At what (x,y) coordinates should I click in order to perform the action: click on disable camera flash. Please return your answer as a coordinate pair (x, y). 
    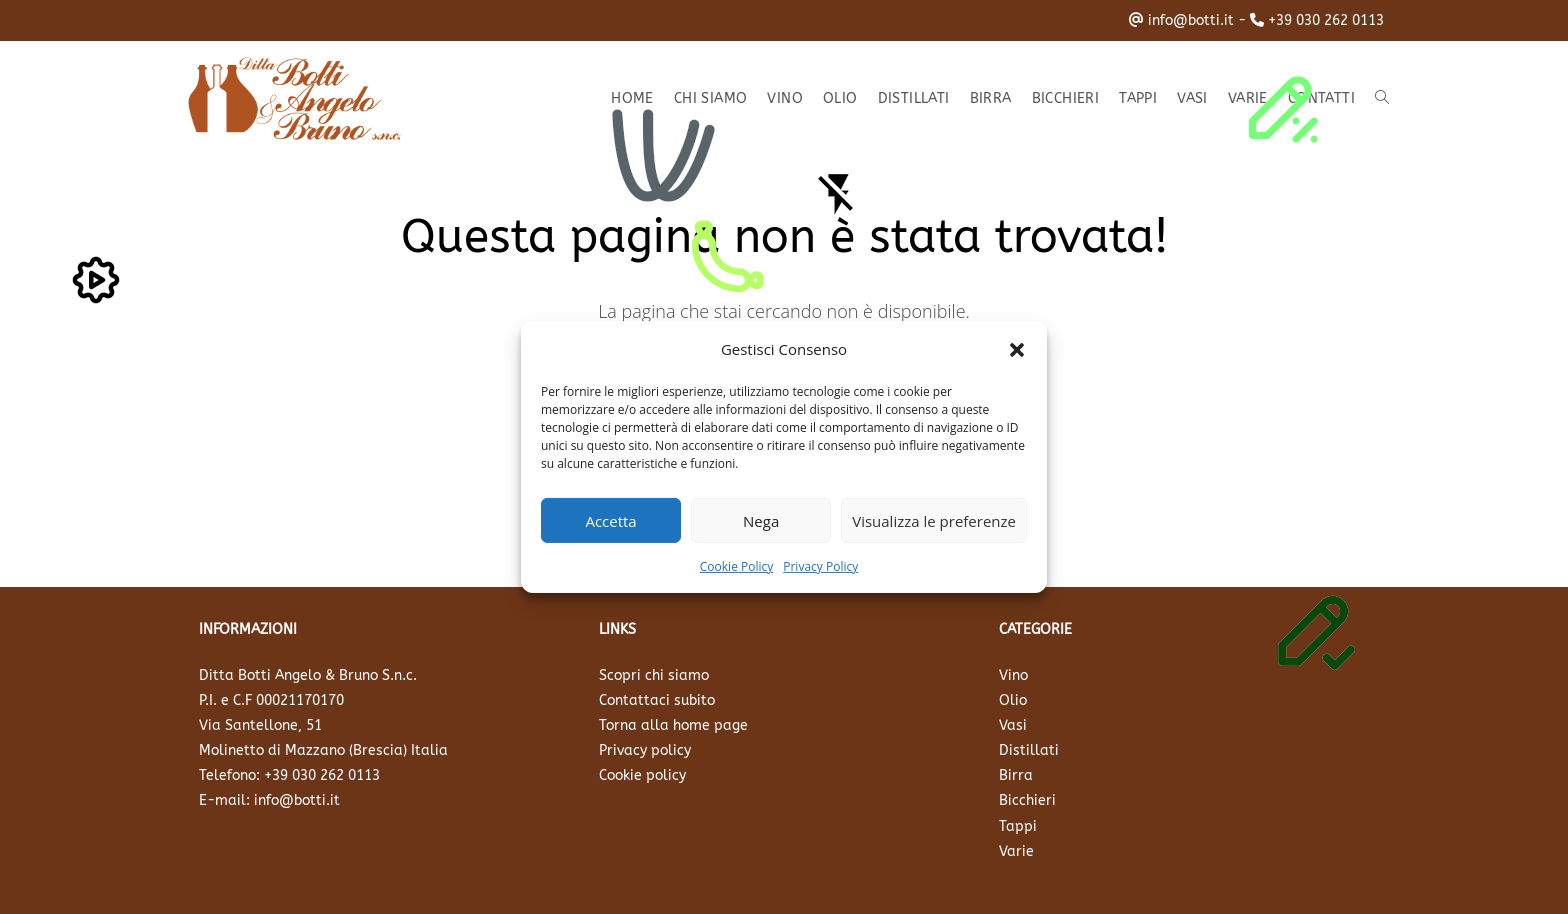
    Looking at the image, I should click on (838, 194).